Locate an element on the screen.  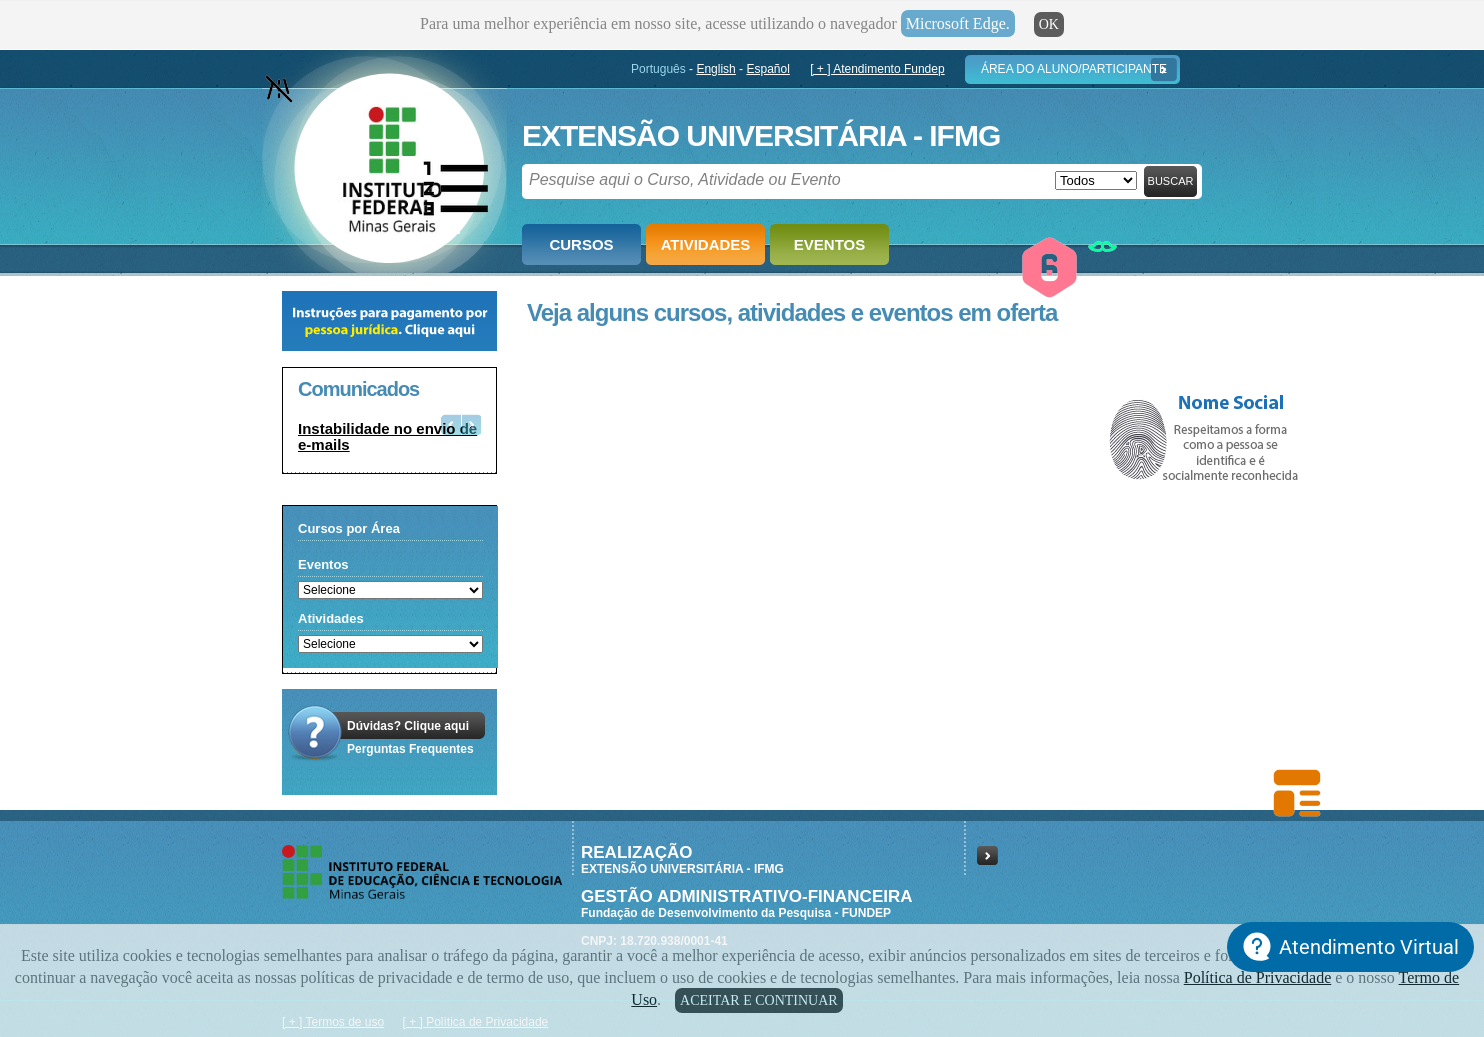
create a numbered list is located at coordinates (457, 188).